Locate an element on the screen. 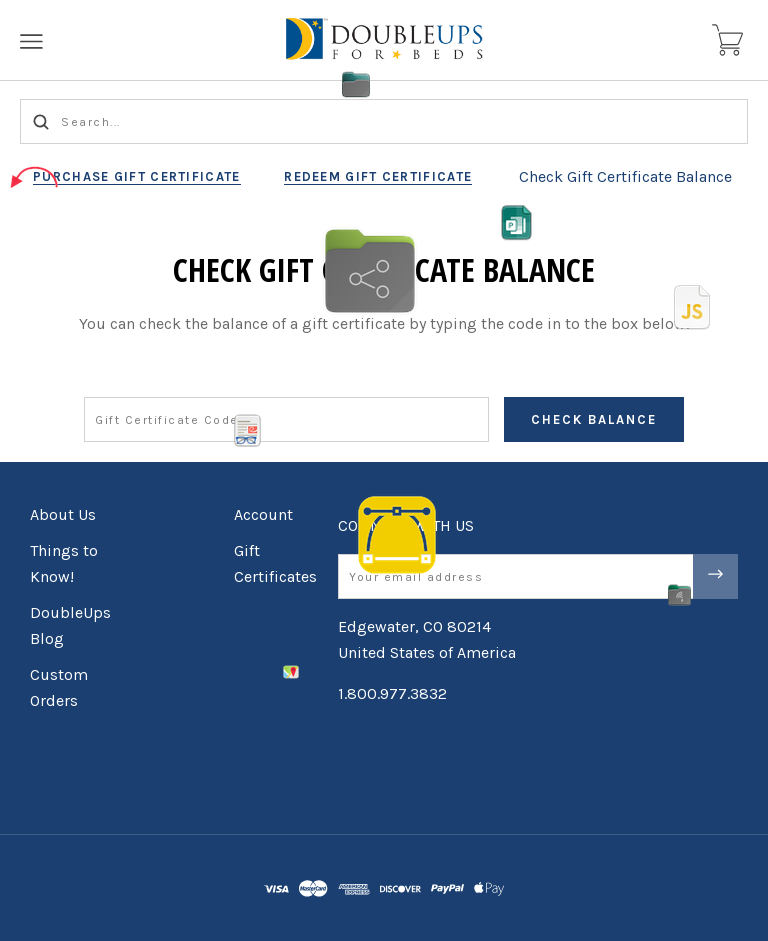  open insync cloud sync folder is located at coordinates (679, 594).